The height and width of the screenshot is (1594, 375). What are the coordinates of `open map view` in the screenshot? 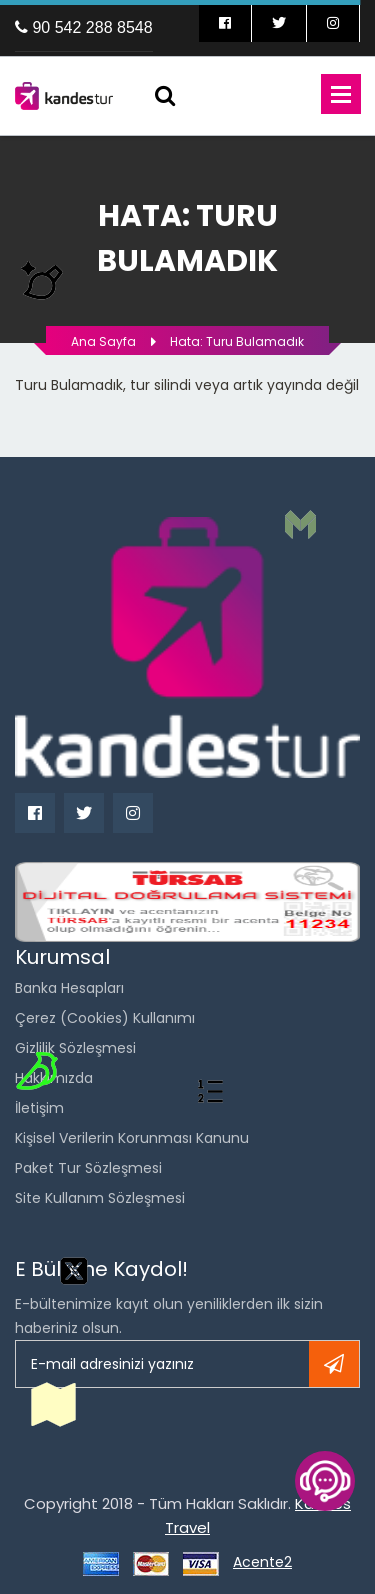 It's located at (53, 1404).